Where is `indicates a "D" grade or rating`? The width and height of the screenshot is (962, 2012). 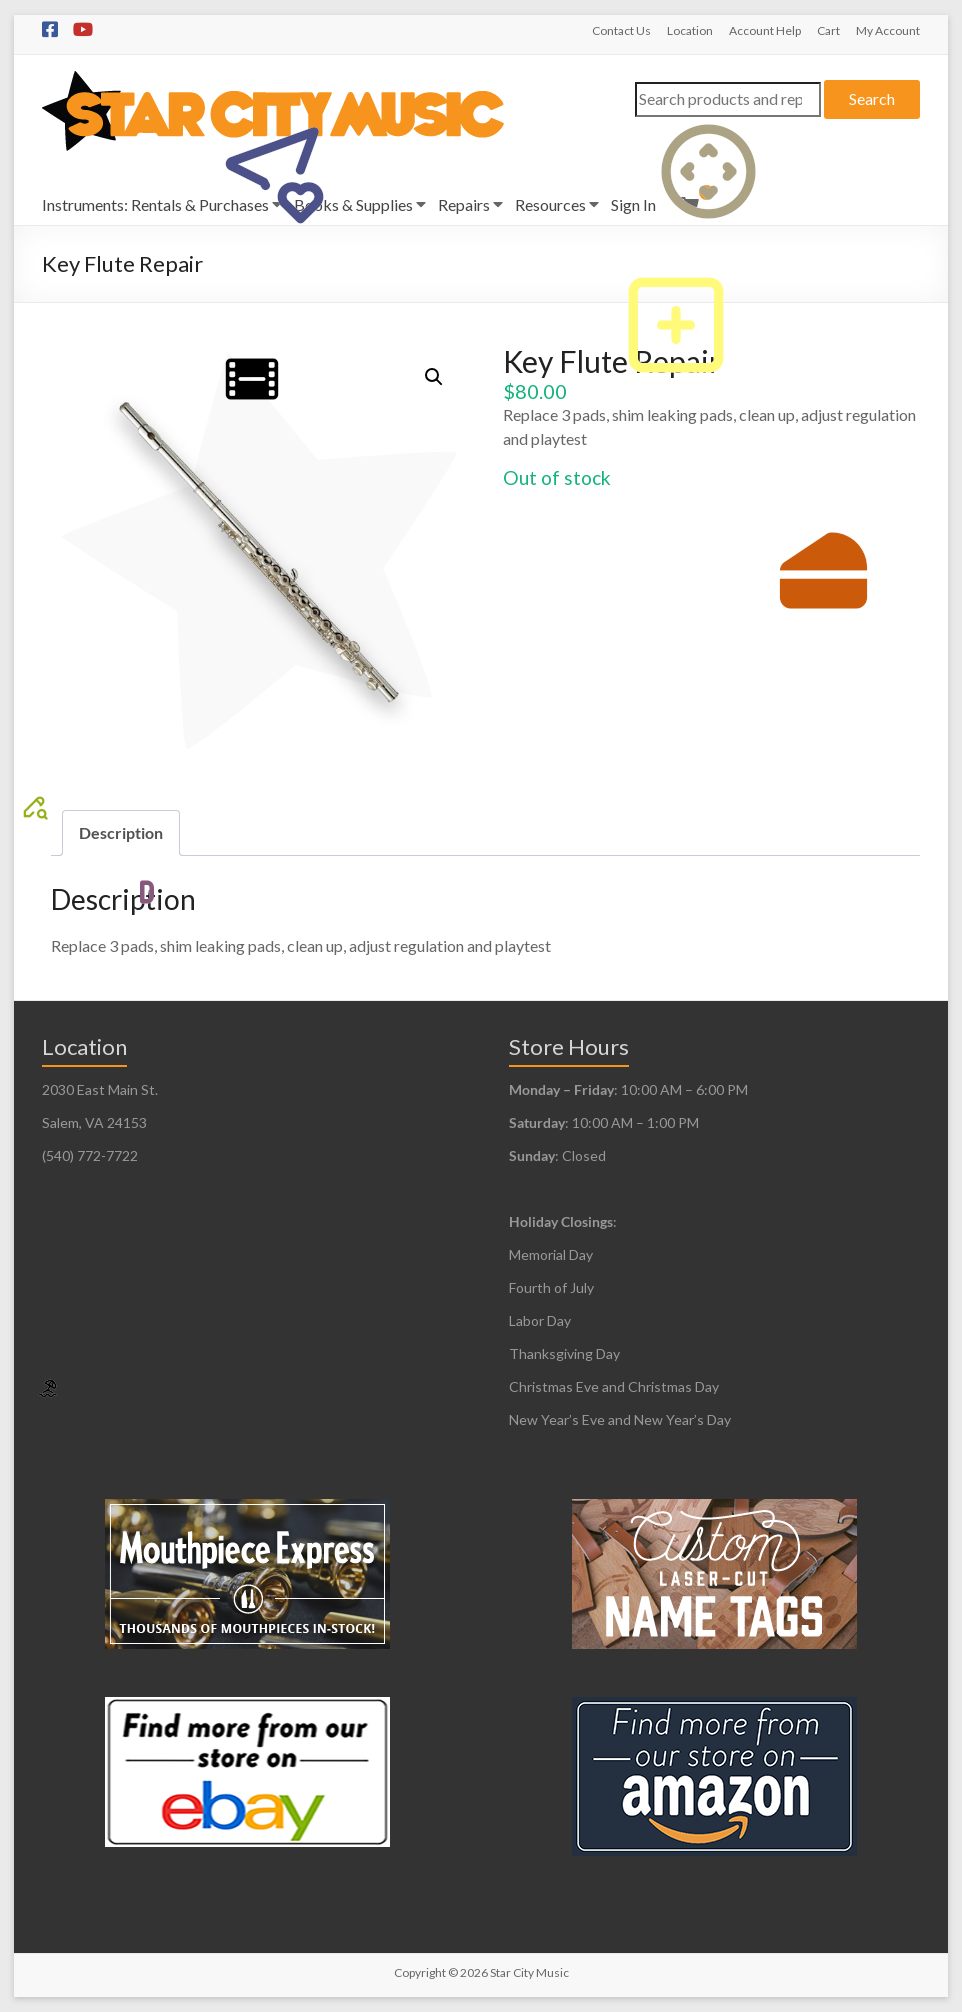 indicates a "D" grade or rating is located at coordinates (147, 892).